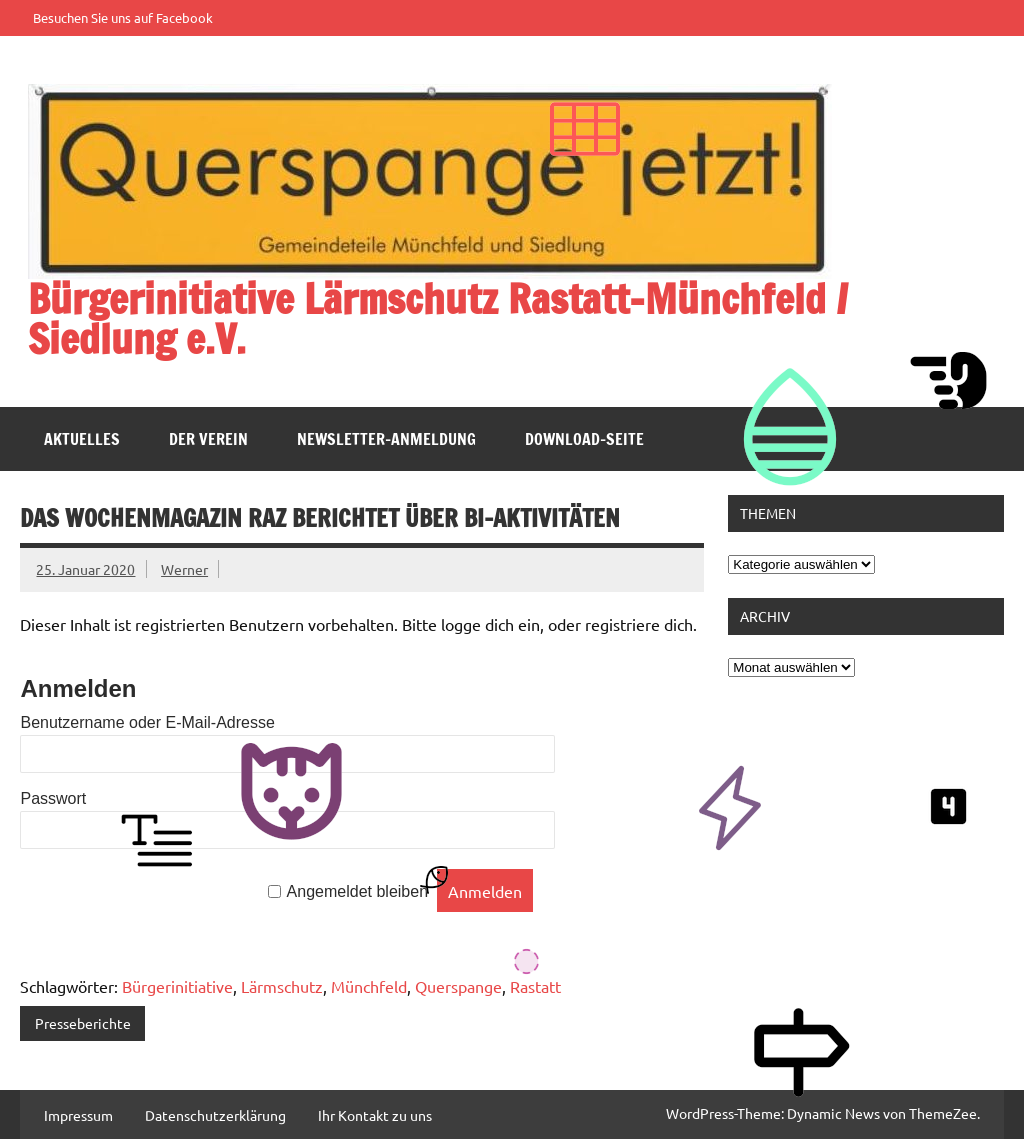 The width and height of the screenshot is (1024, 1139). What do you see at coordinates (730, 808) in the screenshot?
I see `indicates fast or instant action` at bounding box center [730, 808].